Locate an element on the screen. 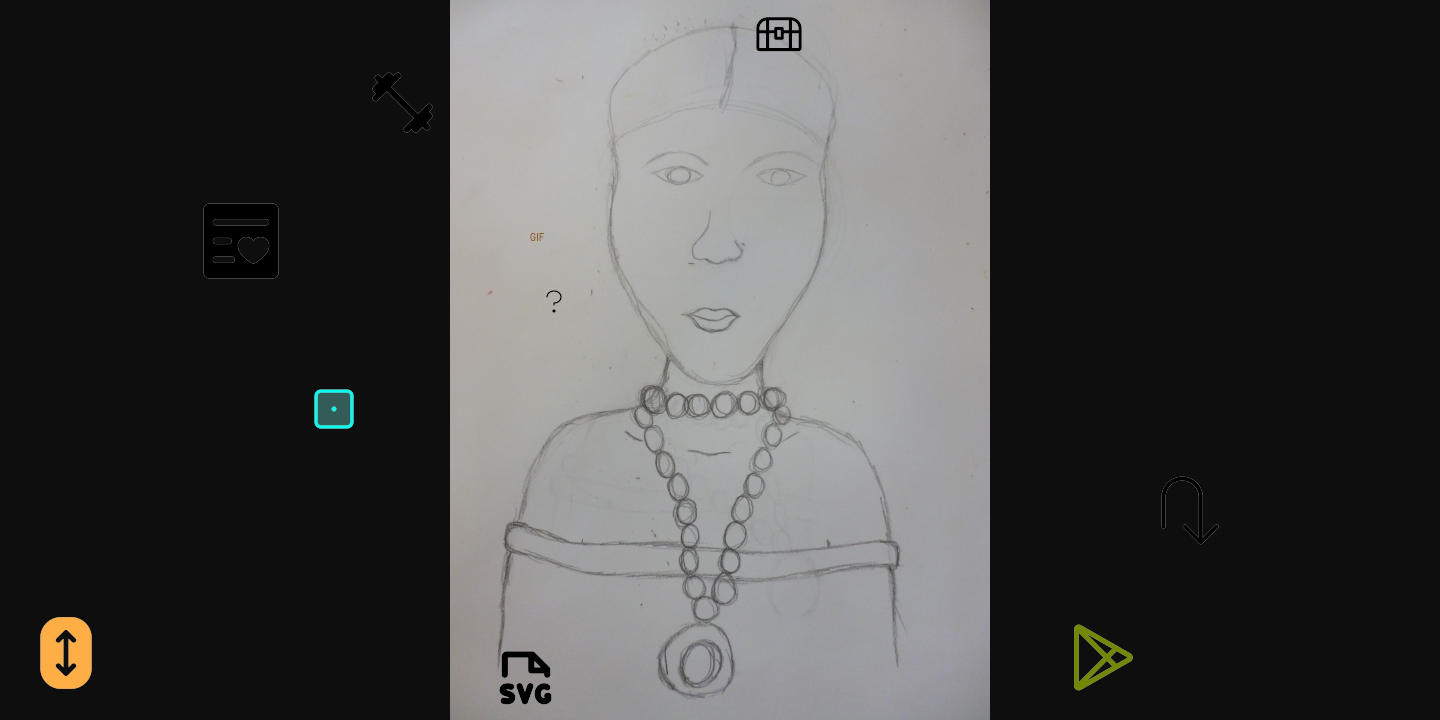  access help or support is located at coordinates (554, 301).